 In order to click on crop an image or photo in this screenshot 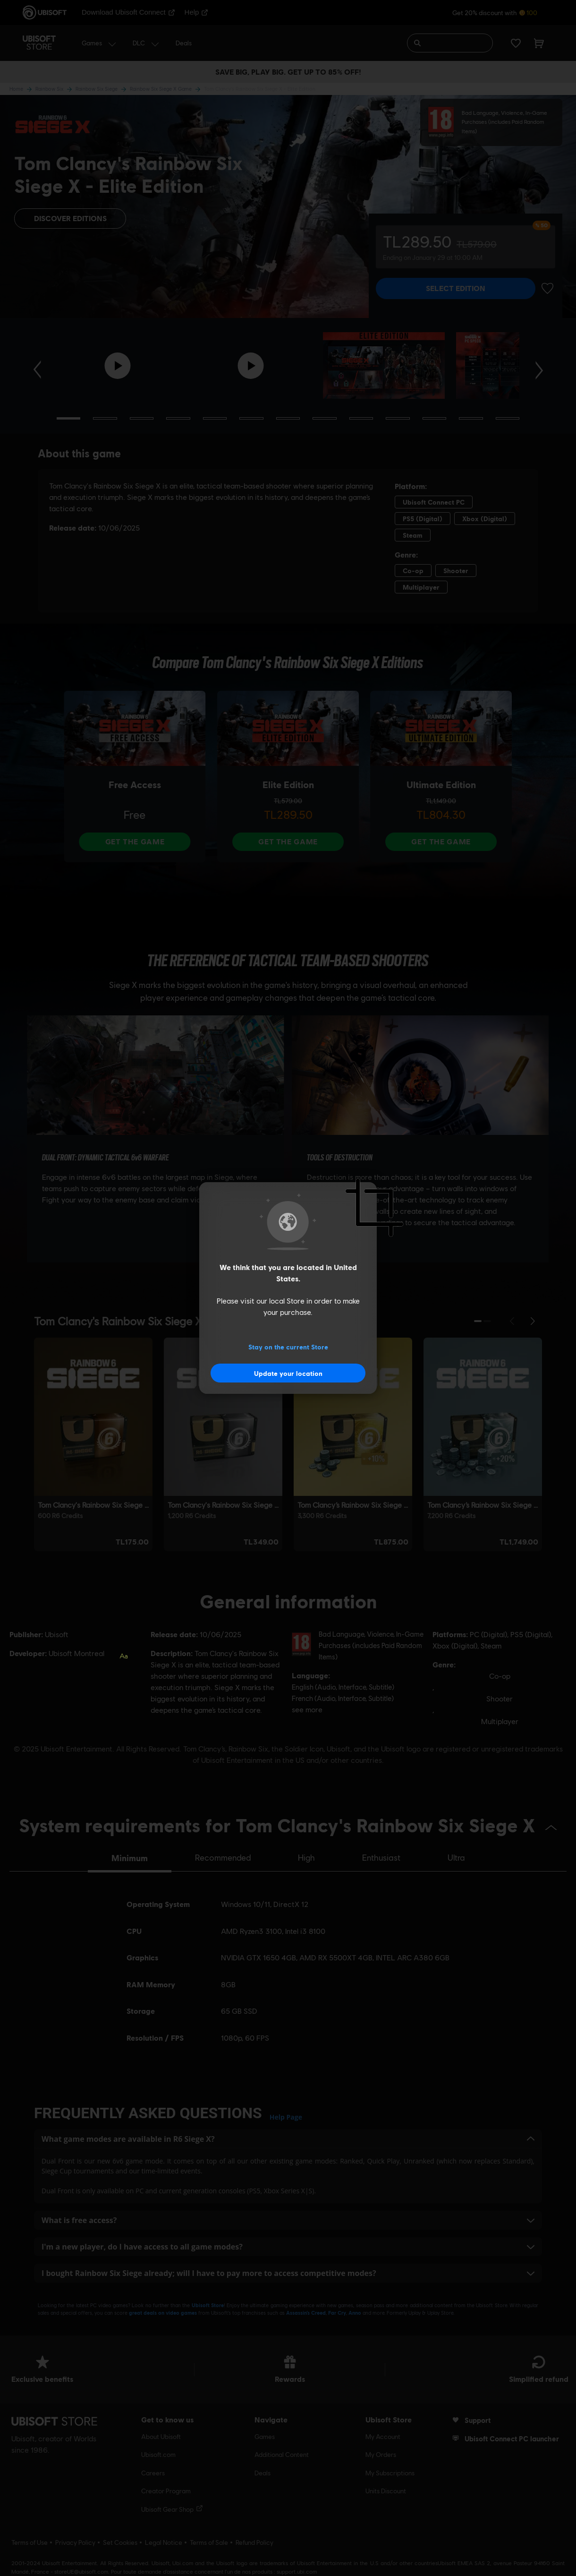, I will do `click(374, 1208)`.